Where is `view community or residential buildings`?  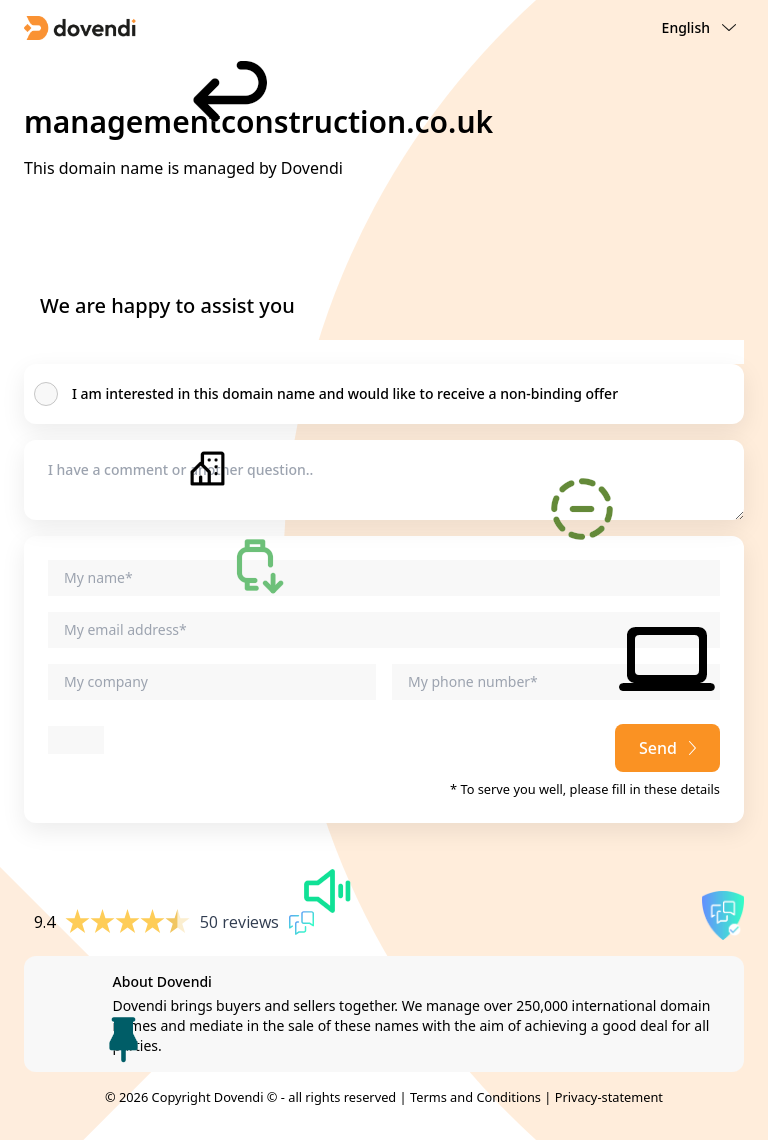 view community or residential buildings is located at coordinates (207, 468).